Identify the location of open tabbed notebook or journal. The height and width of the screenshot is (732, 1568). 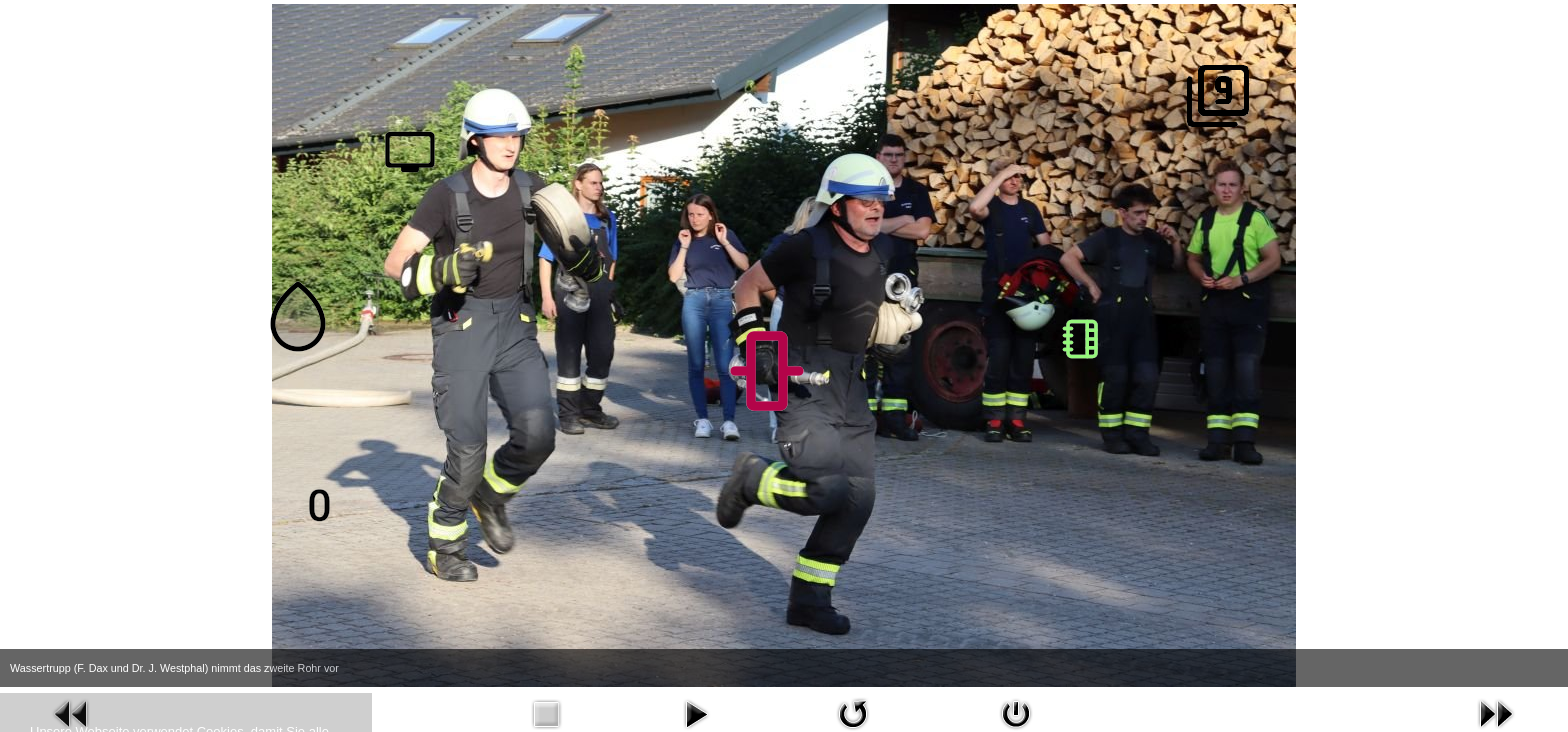
(1082, 339).